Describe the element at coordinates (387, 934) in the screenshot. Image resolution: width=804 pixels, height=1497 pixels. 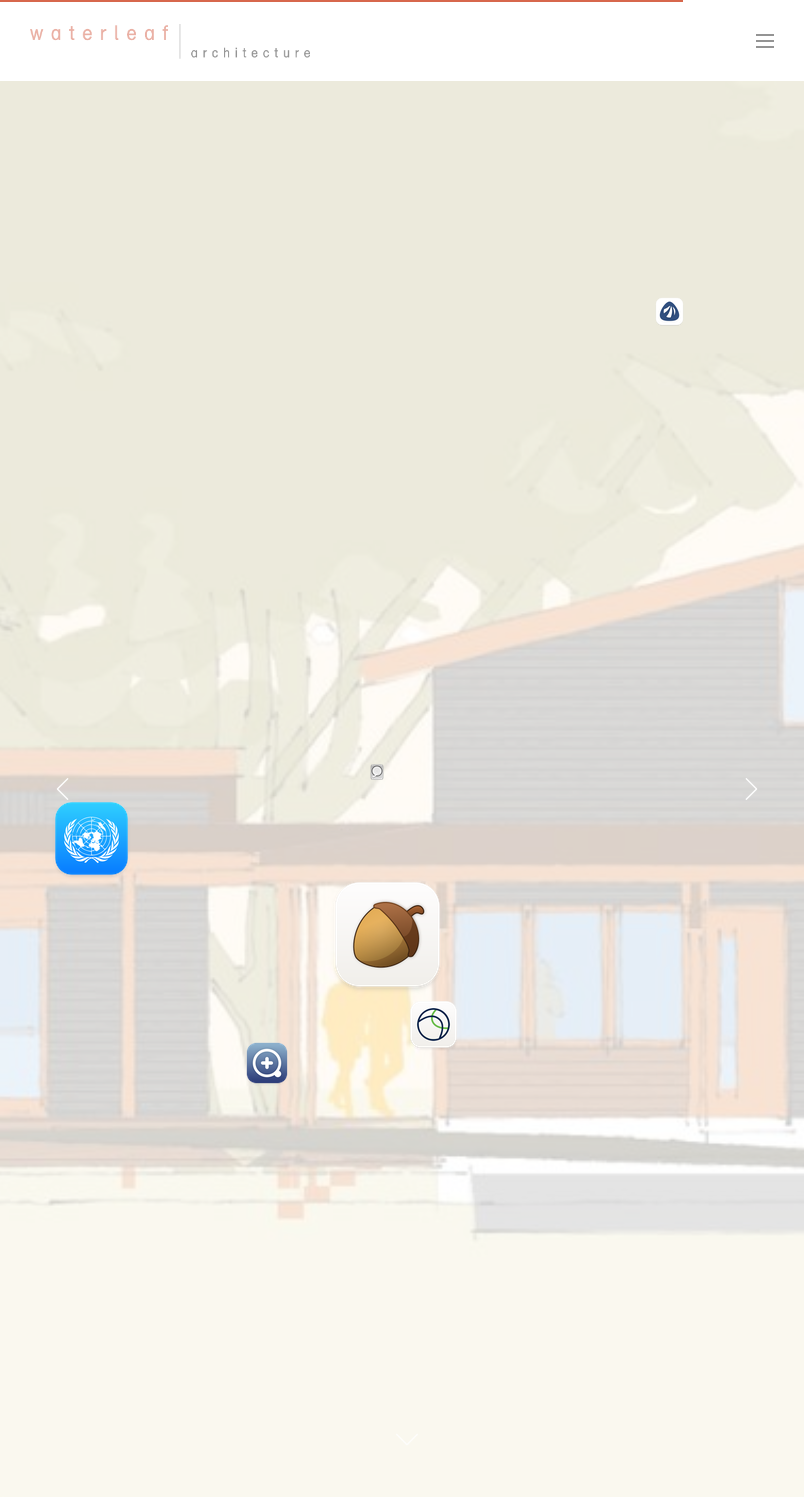
I see `open nutstore cloud storage app` at that location.